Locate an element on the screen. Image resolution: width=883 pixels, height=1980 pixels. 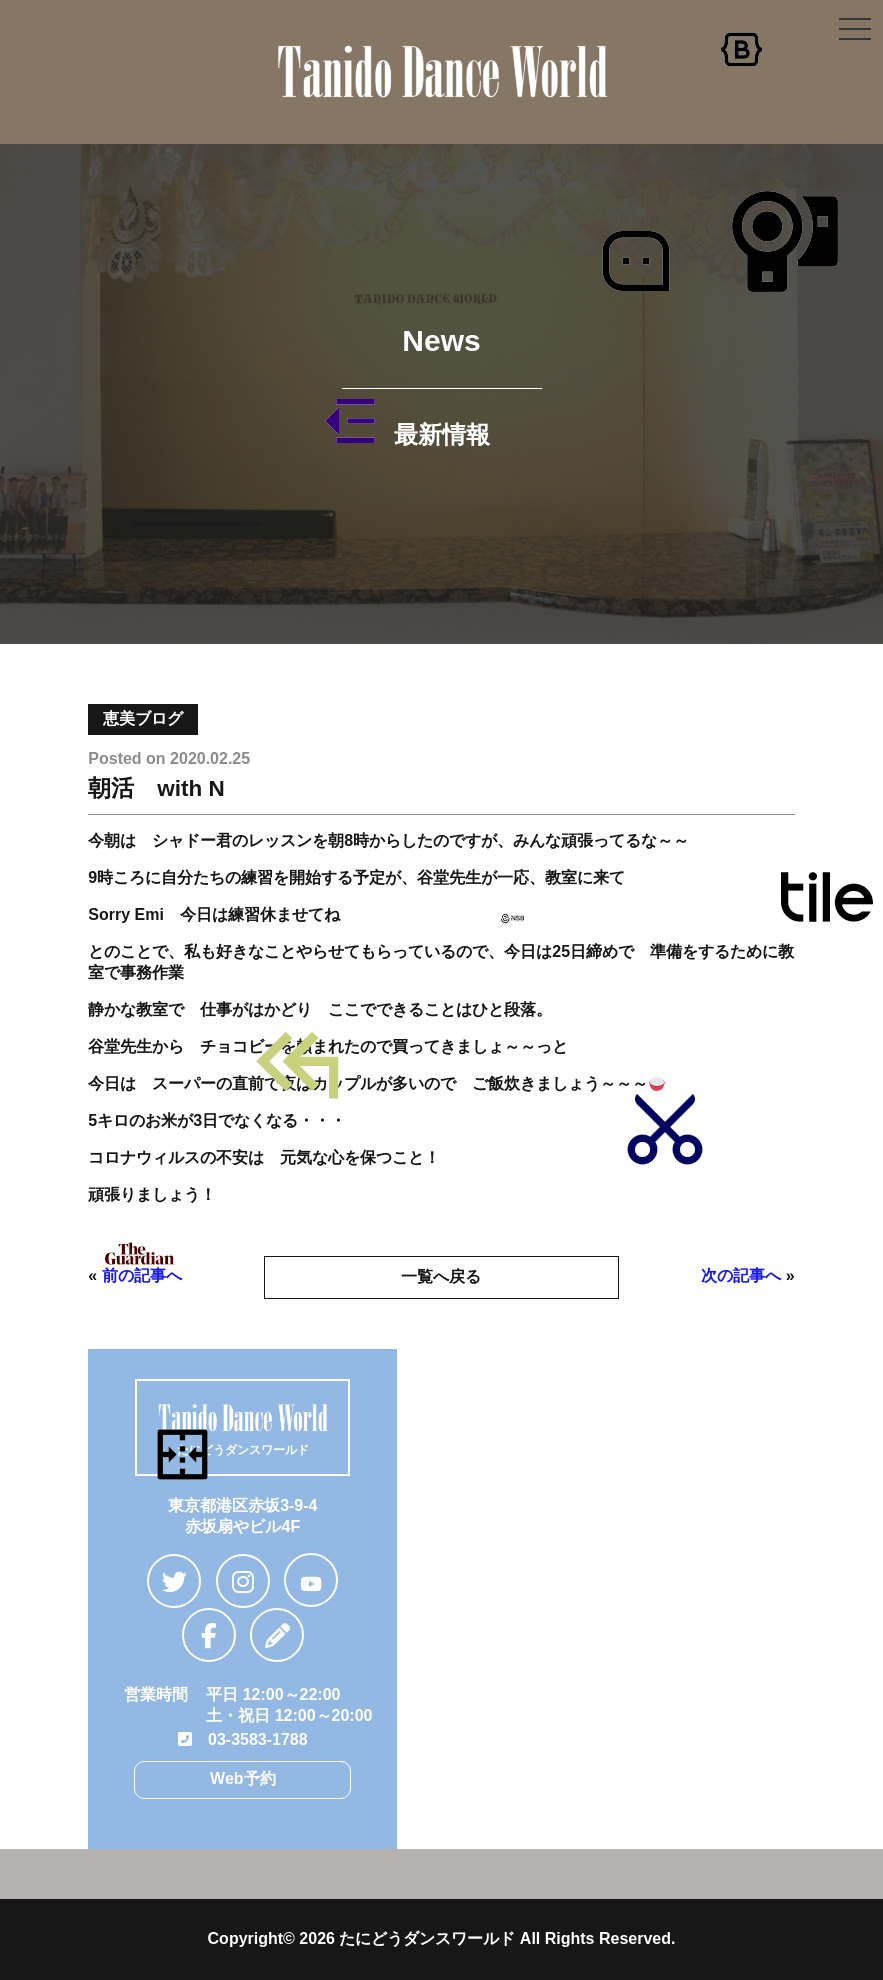
bootstrap framework logo is located at coordinates (741, 49).